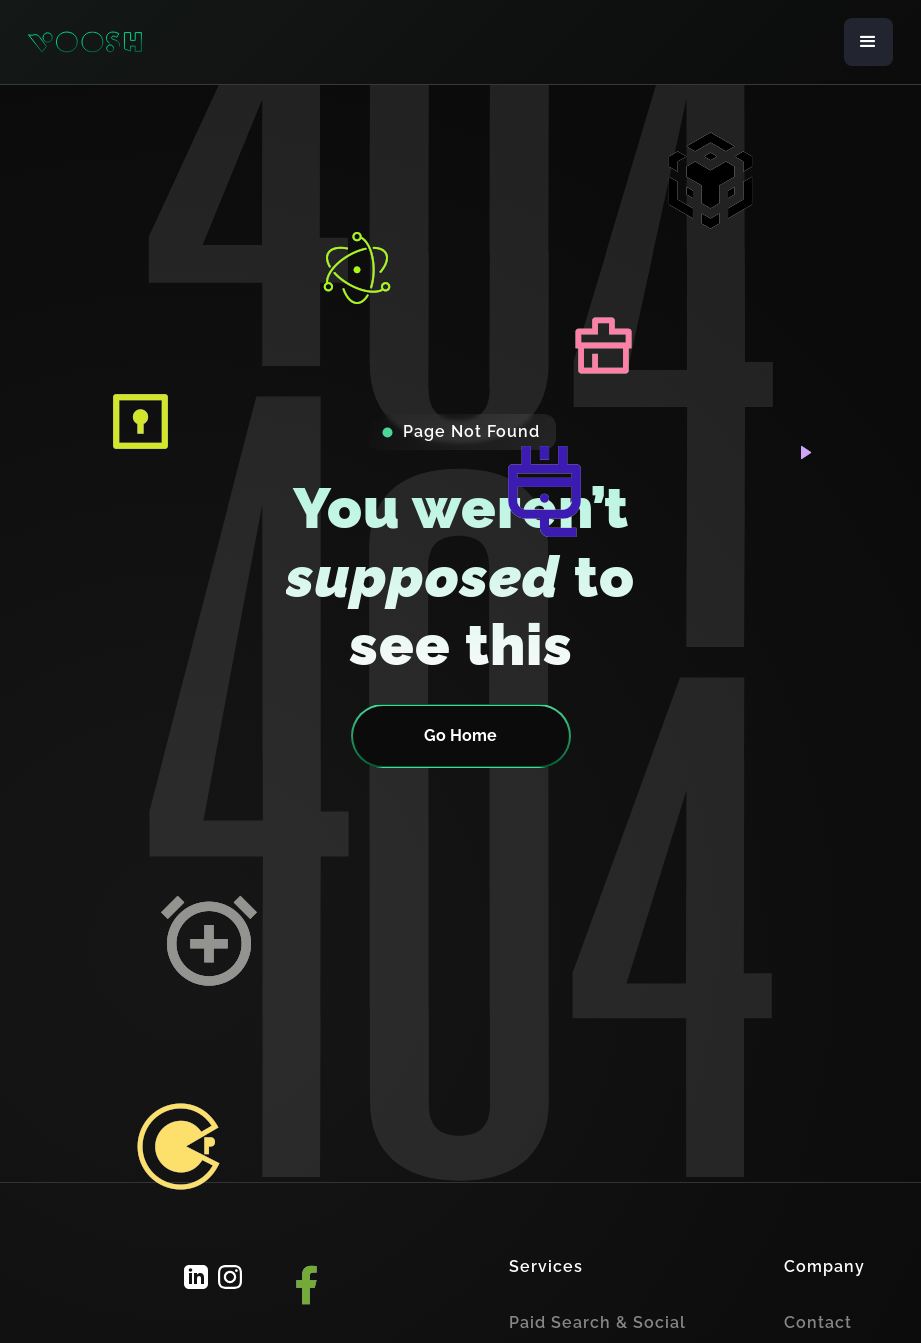 This screenshot has height=1343, width=921. I want to click on add a new alarm, so click(209, 939).